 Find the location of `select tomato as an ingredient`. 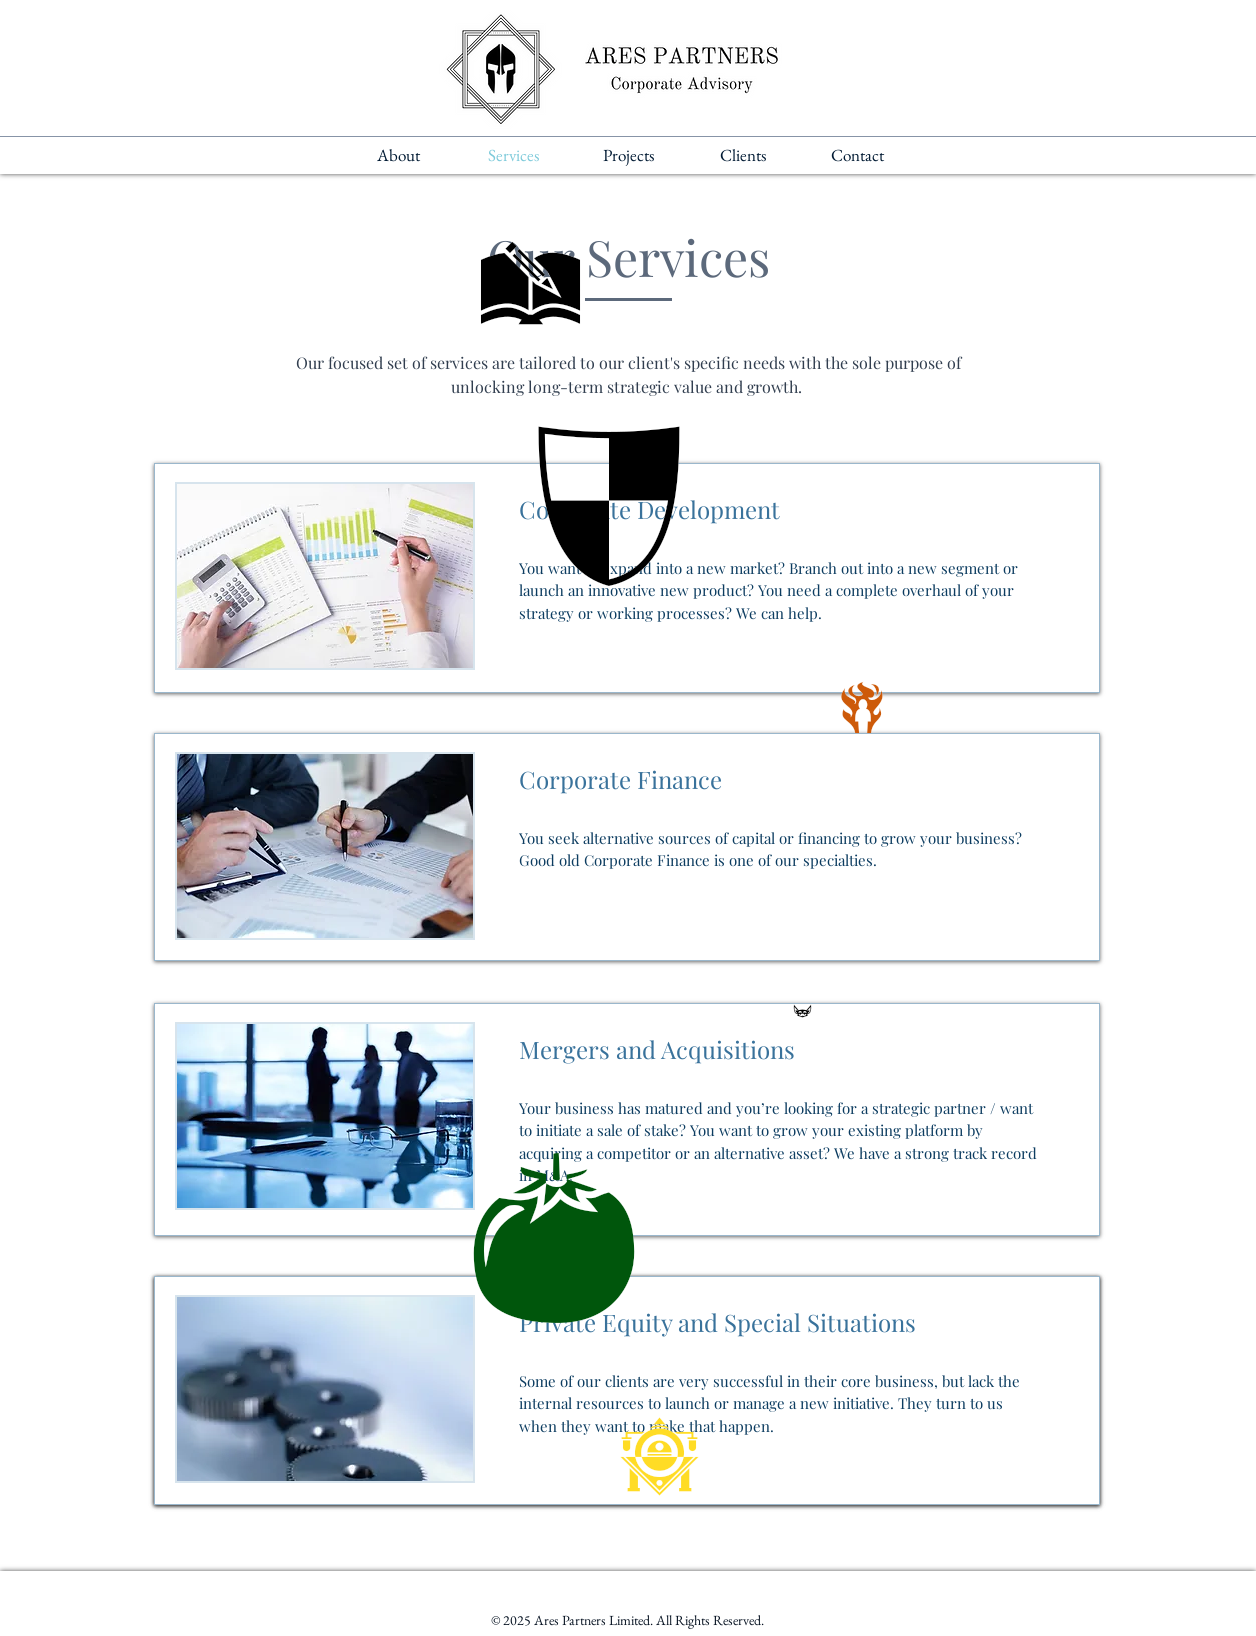

select tomato as an ingredient is located at coordinates (554, 1238).